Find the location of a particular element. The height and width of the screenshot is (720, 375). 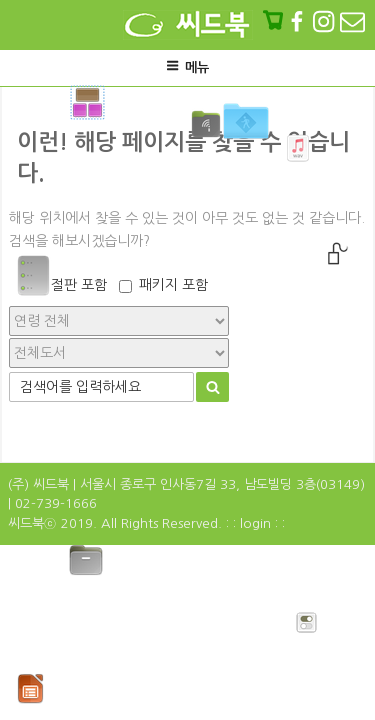

open libreoffice impress presentation software is located at coordinates (30, 688).